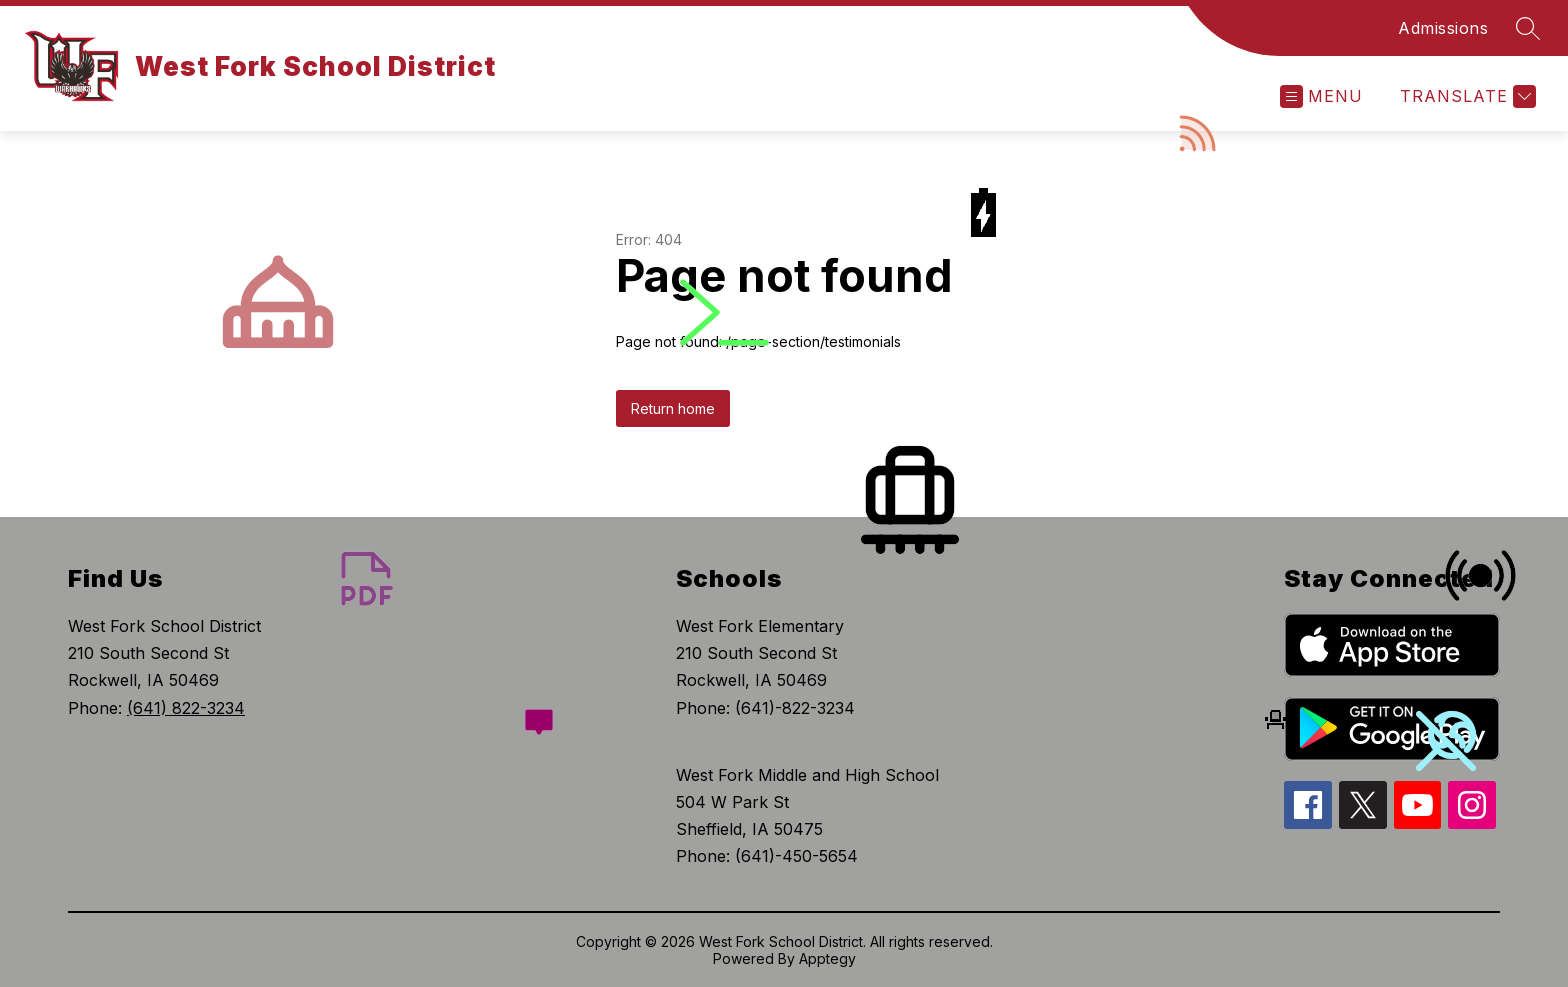 This screenshot has width=1568, height=987. Describe the element at coordinates (539, 721) in the screenshot. I see `open chat or messaging` at that location.